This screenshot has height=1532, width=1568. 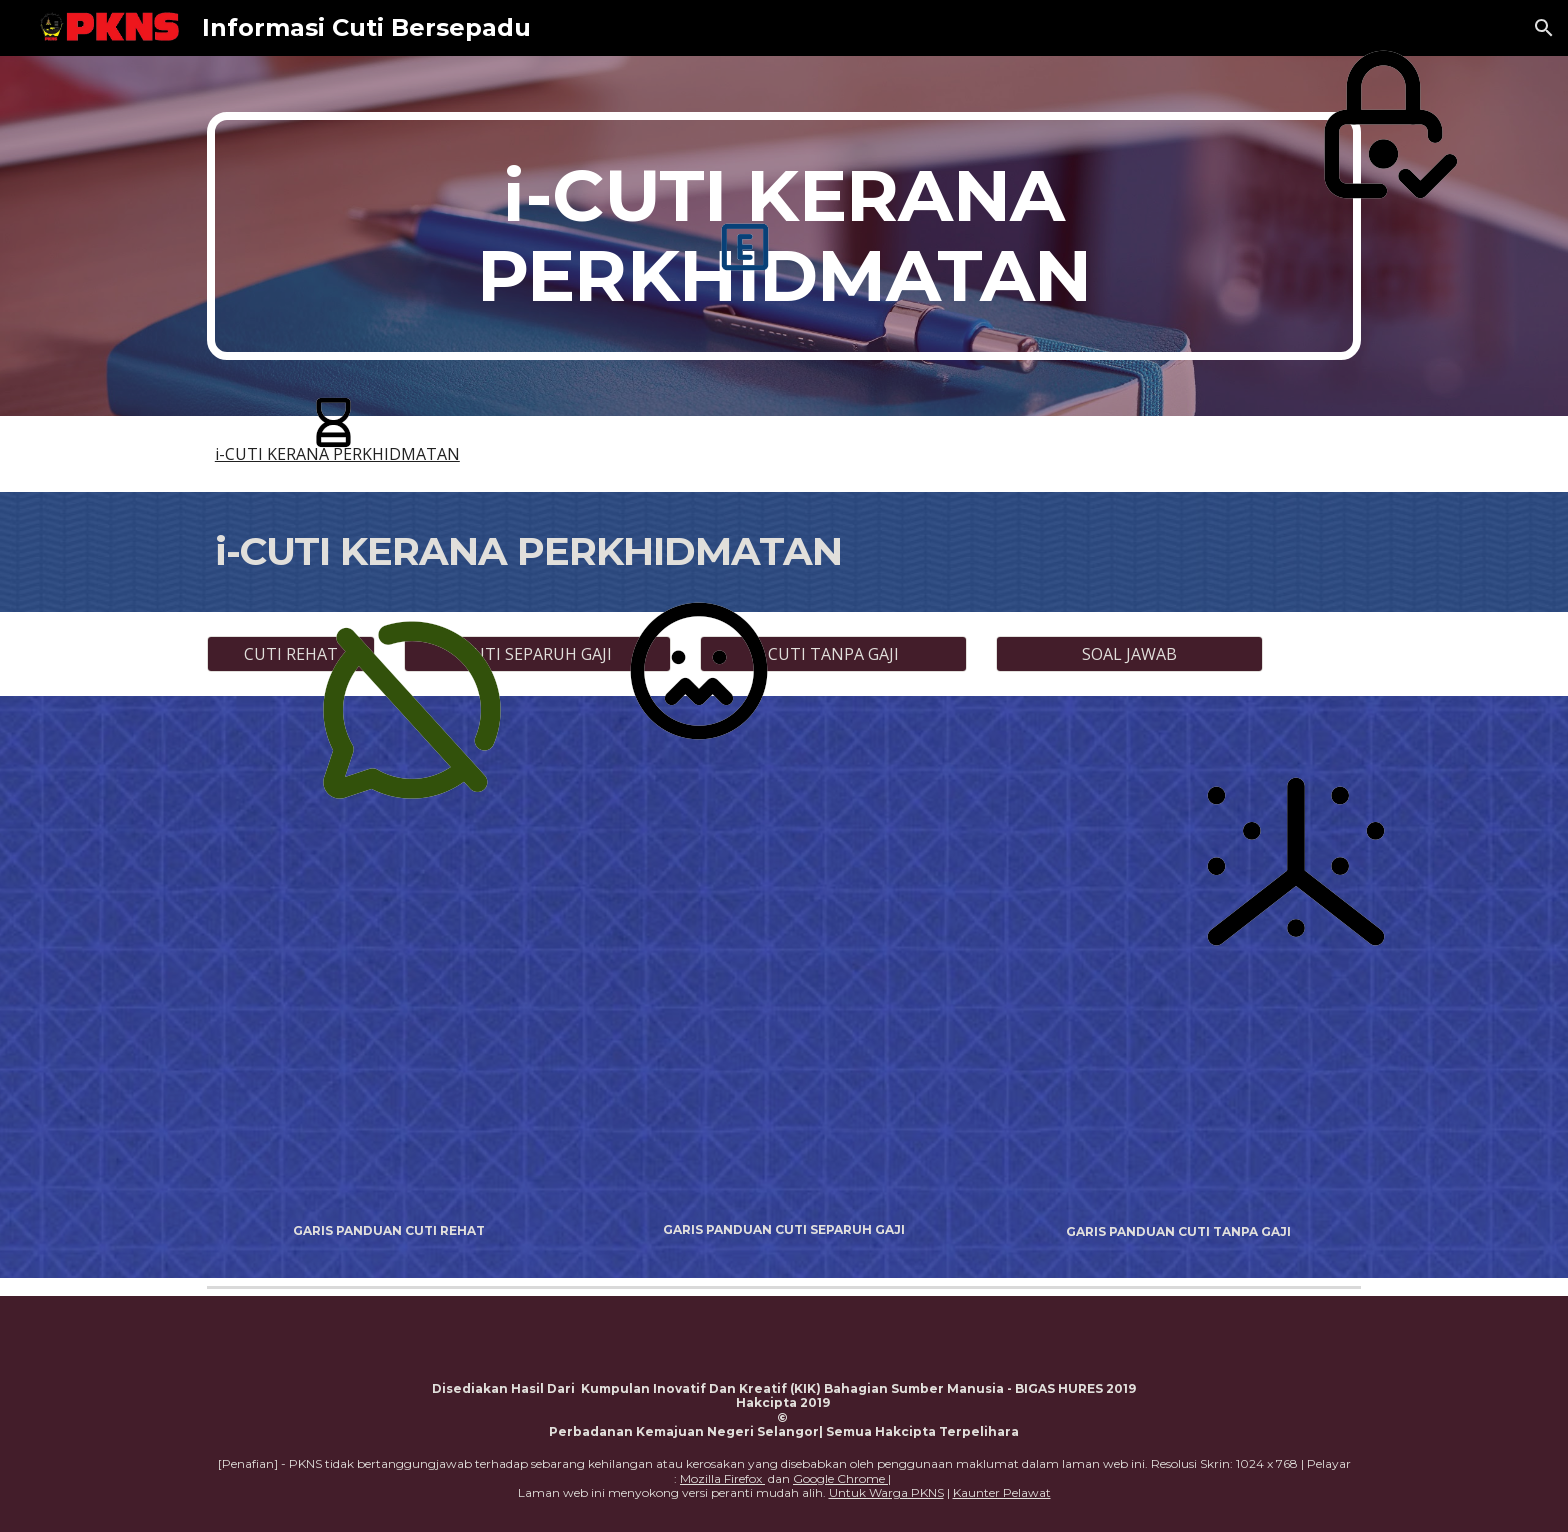 What do you see at coordinates (412, 710) in the screenshot?
I see `mute or disable chat notifications` at bounding box center [412, 710].